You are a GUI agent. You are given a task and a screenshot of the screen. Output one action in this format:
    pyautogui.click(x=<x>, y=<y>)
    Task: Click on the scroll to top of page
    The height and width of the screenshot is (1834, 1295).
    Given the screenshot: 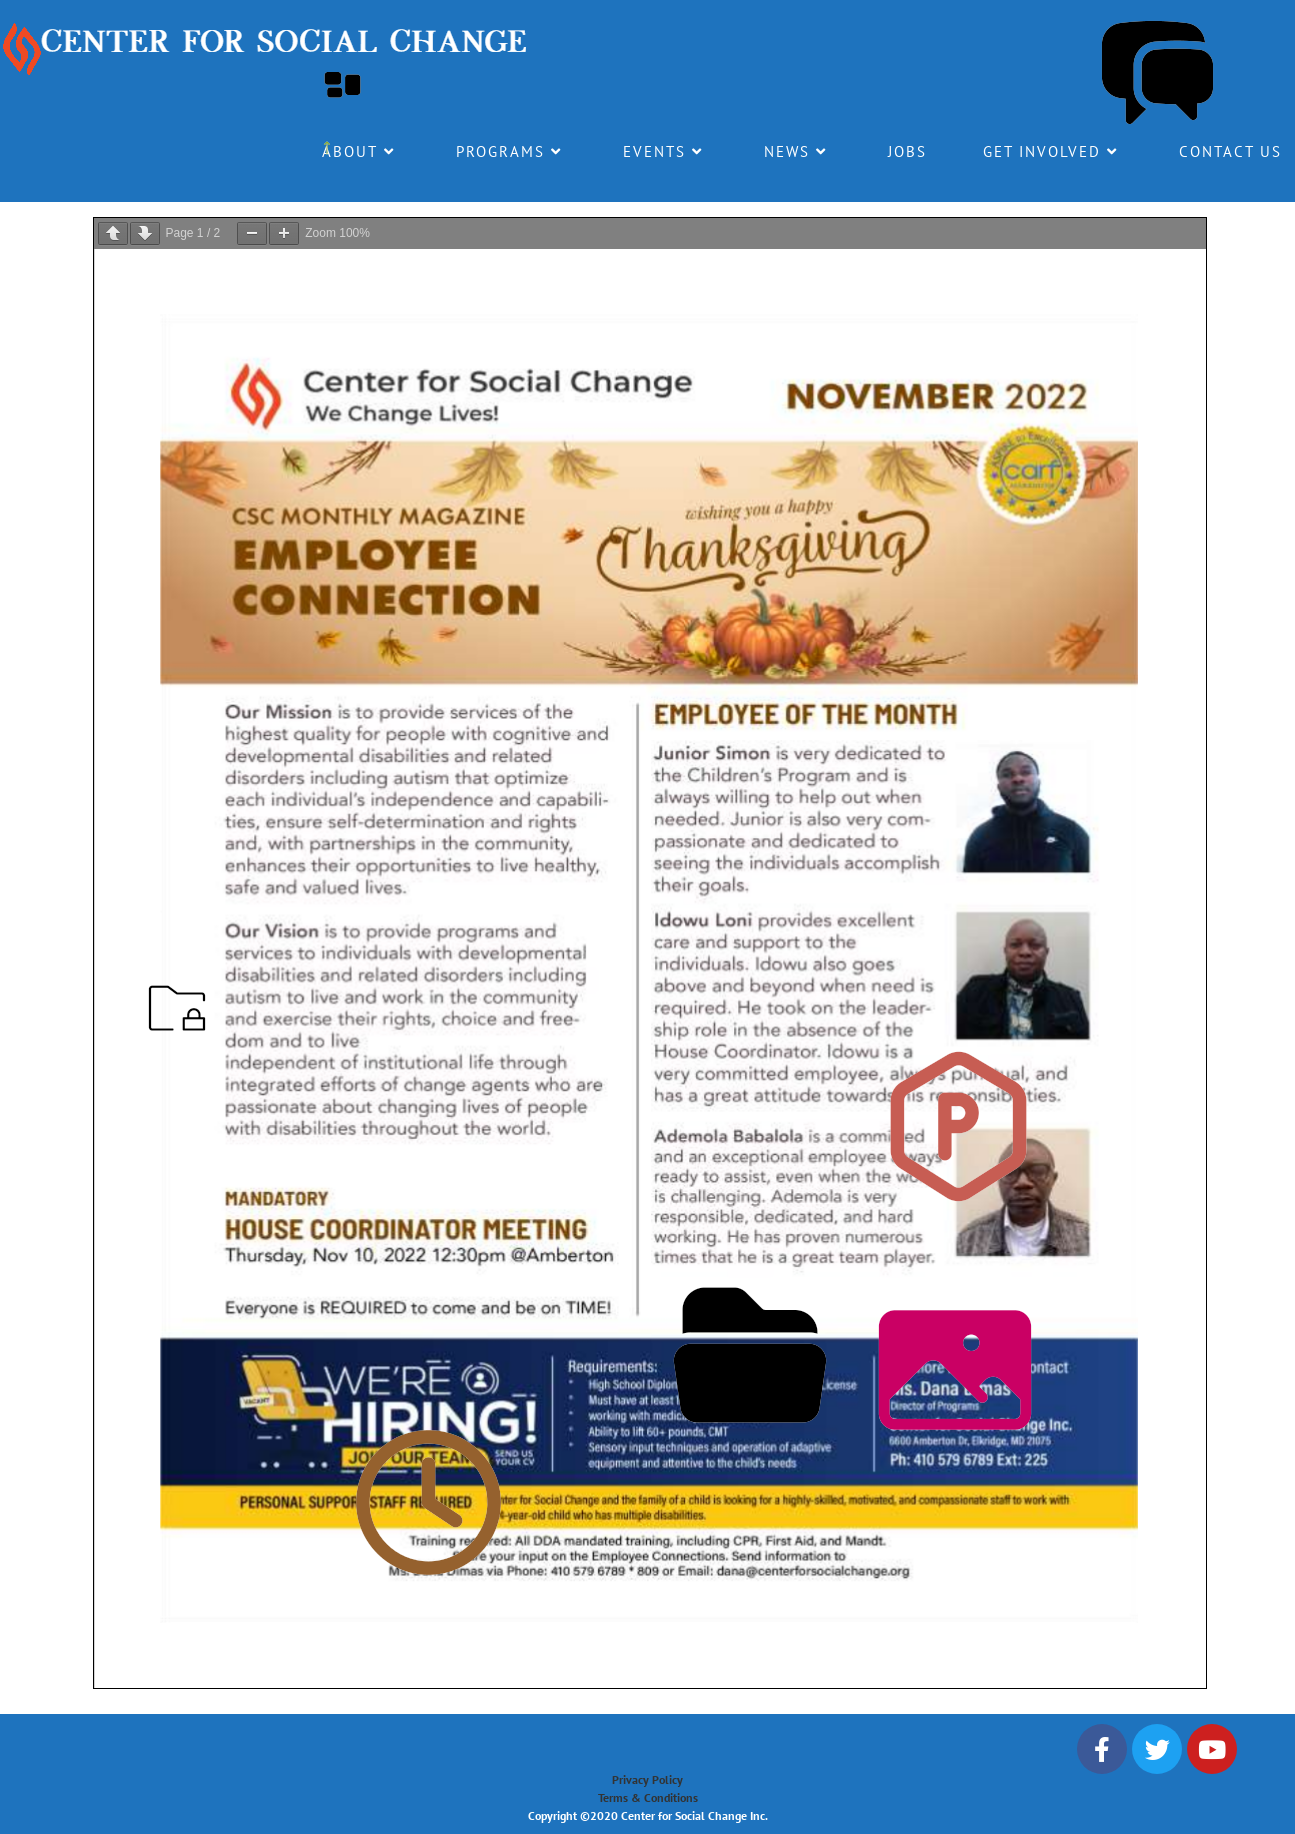 What is the action you would take?
    pyautogui.click(x=327, y=148)
    